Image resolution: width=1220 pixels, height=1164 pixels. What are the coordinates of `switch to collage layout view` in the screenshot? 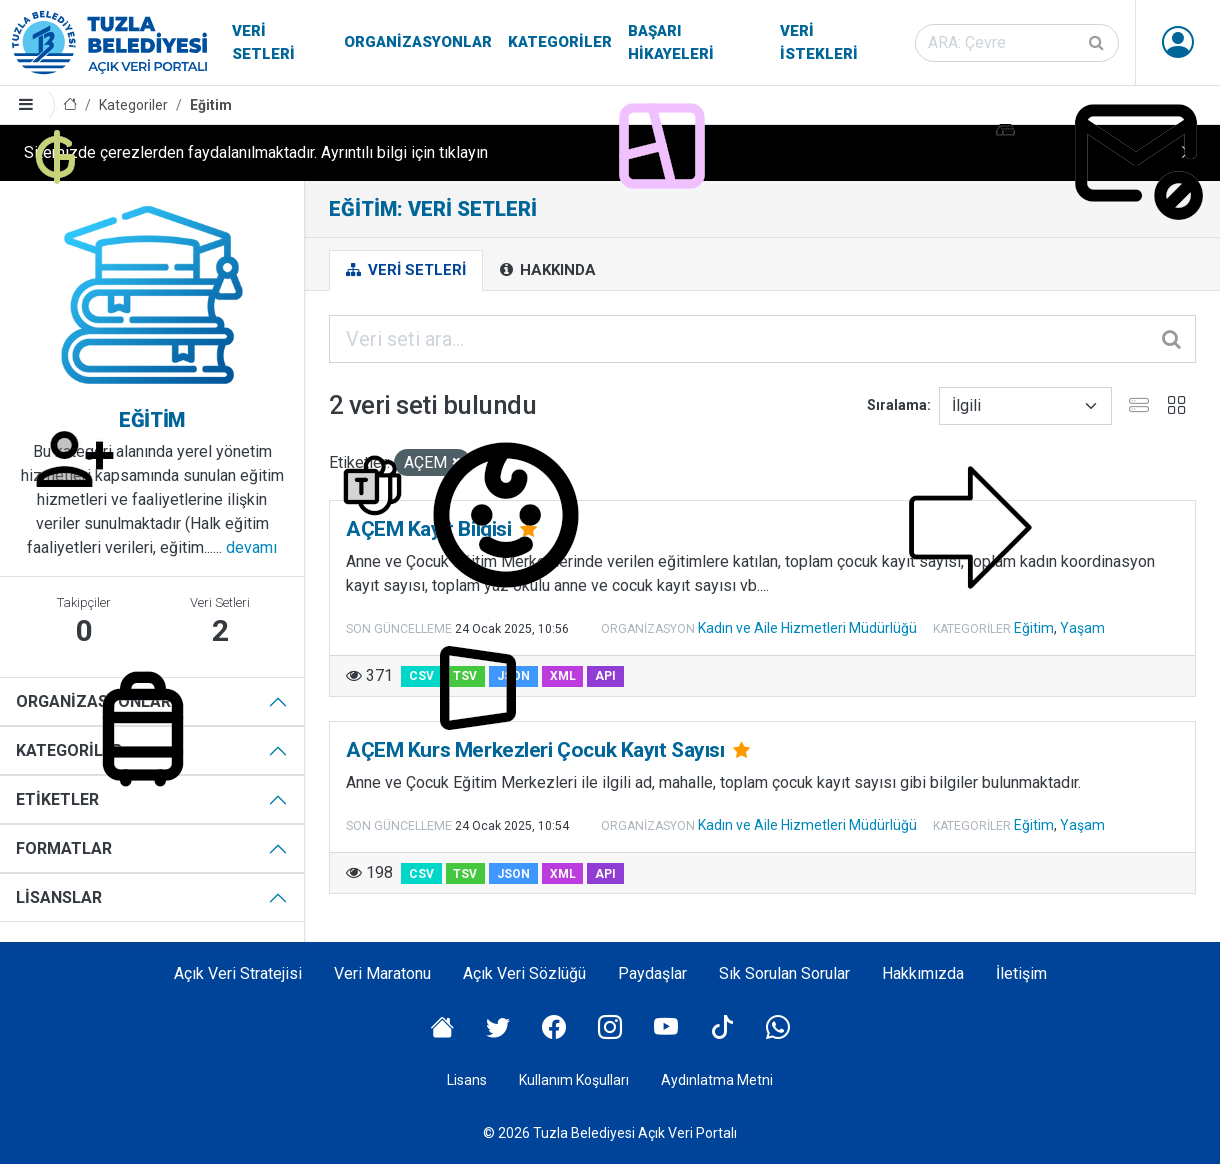 It's located at (662, 146).